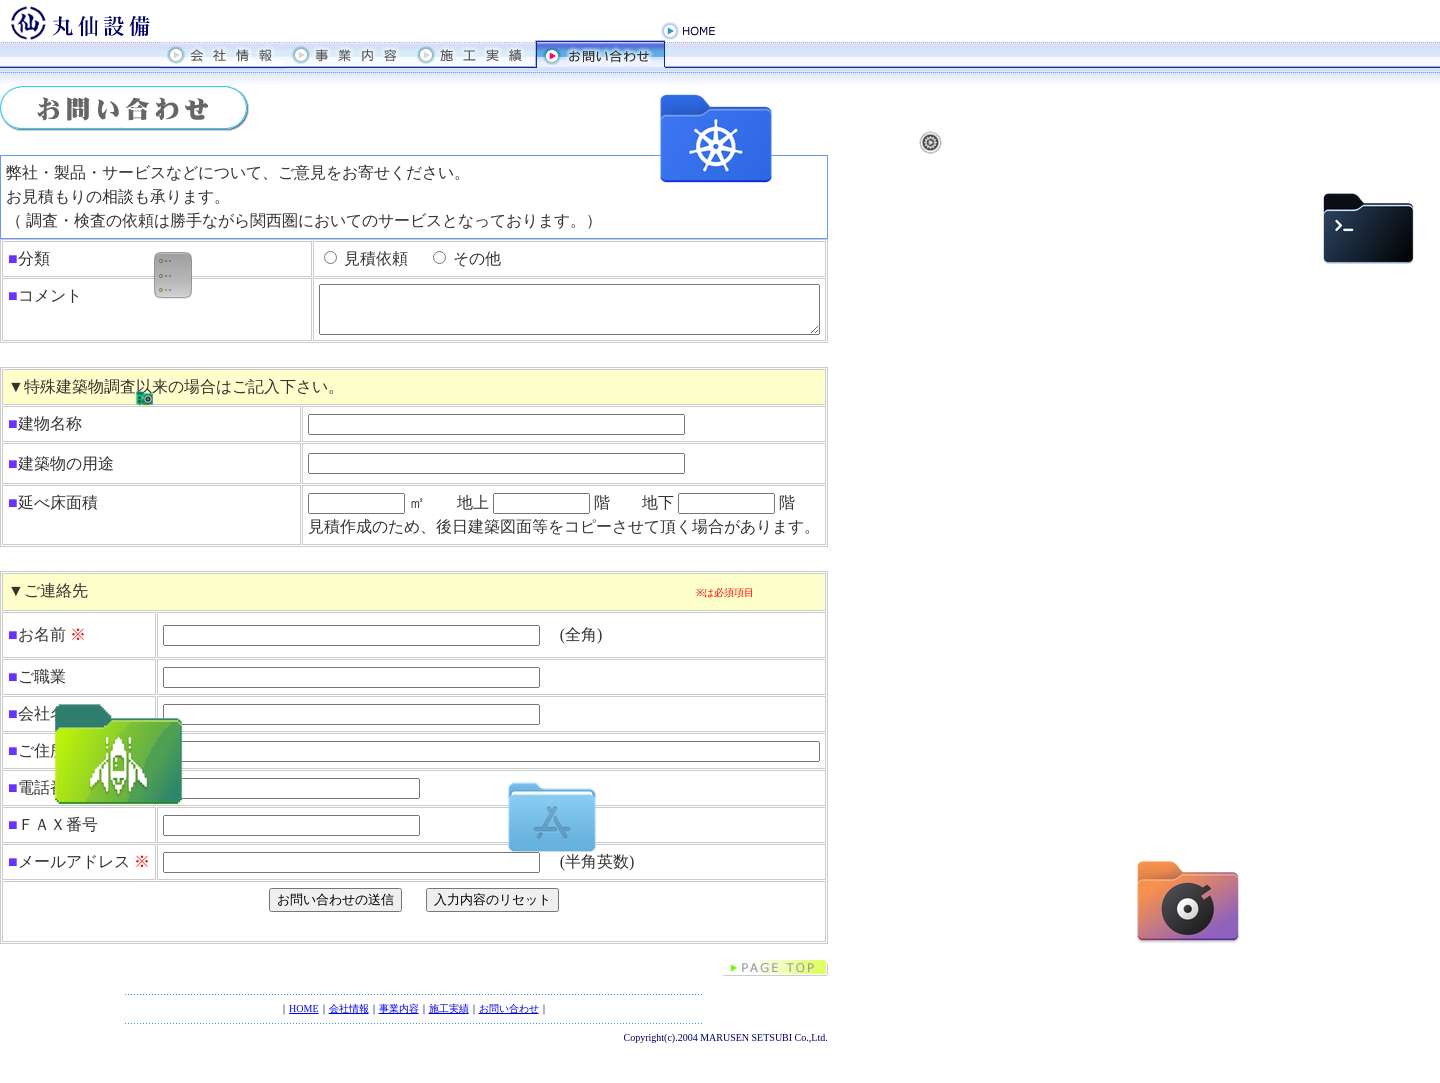 The height and width of the screenshot is (1083, 1440). What do you see at coordinates (552, 817) in the screenshot?
I see `open your templates folder` at bounding box center [552, 817].